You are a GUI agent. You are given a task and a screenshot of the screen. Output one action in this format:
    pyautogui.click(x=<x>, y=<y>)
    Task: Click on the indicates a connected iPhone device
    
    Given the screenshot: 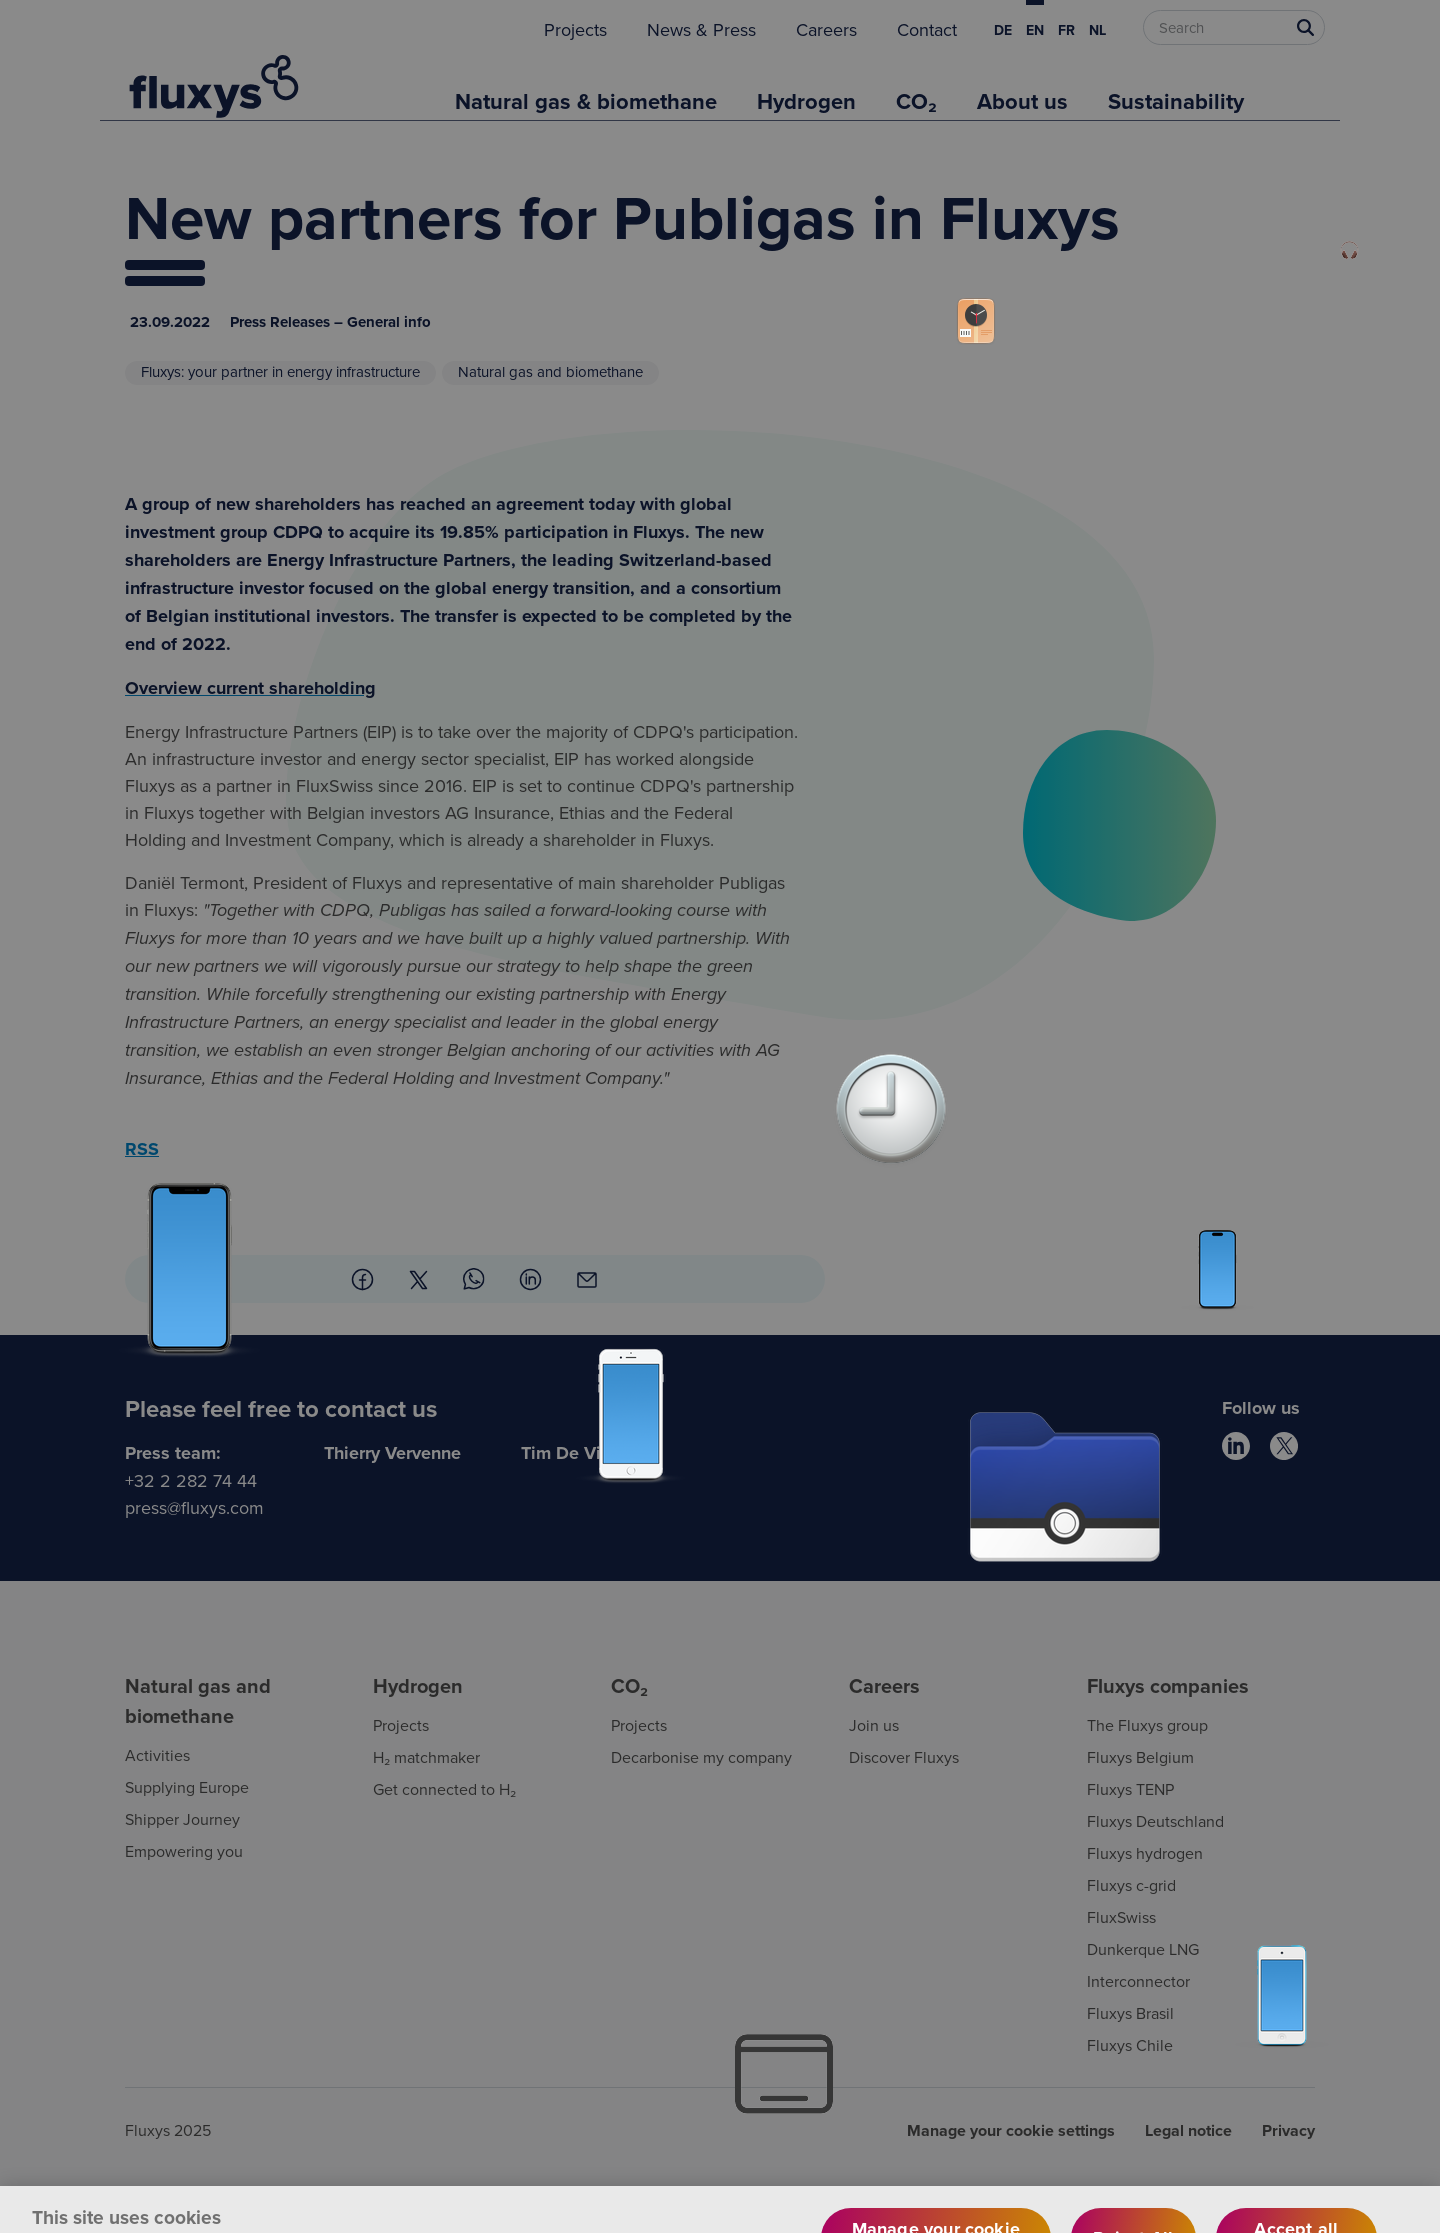 What is the action you would take?
    pyautogui.click(x=1217, y=1270)
    